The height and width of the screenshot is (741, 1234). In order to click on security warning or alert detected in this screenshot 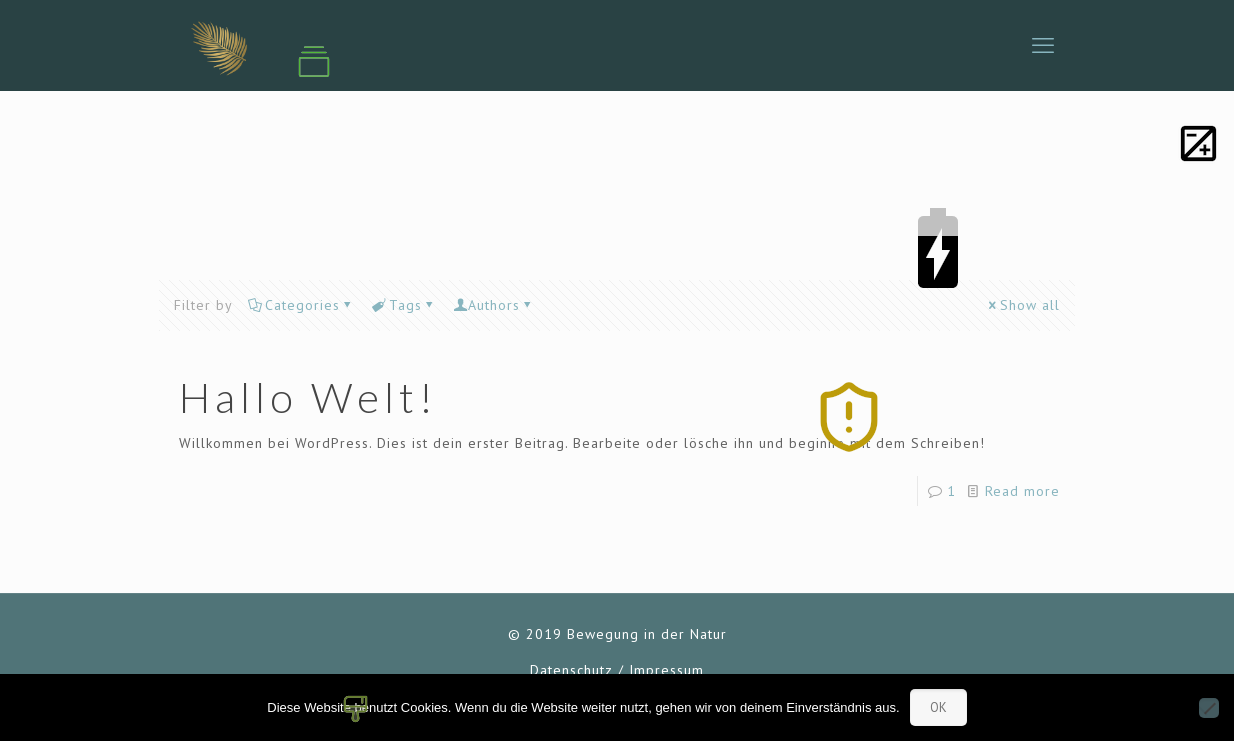, I will do `click(849, 417)`.